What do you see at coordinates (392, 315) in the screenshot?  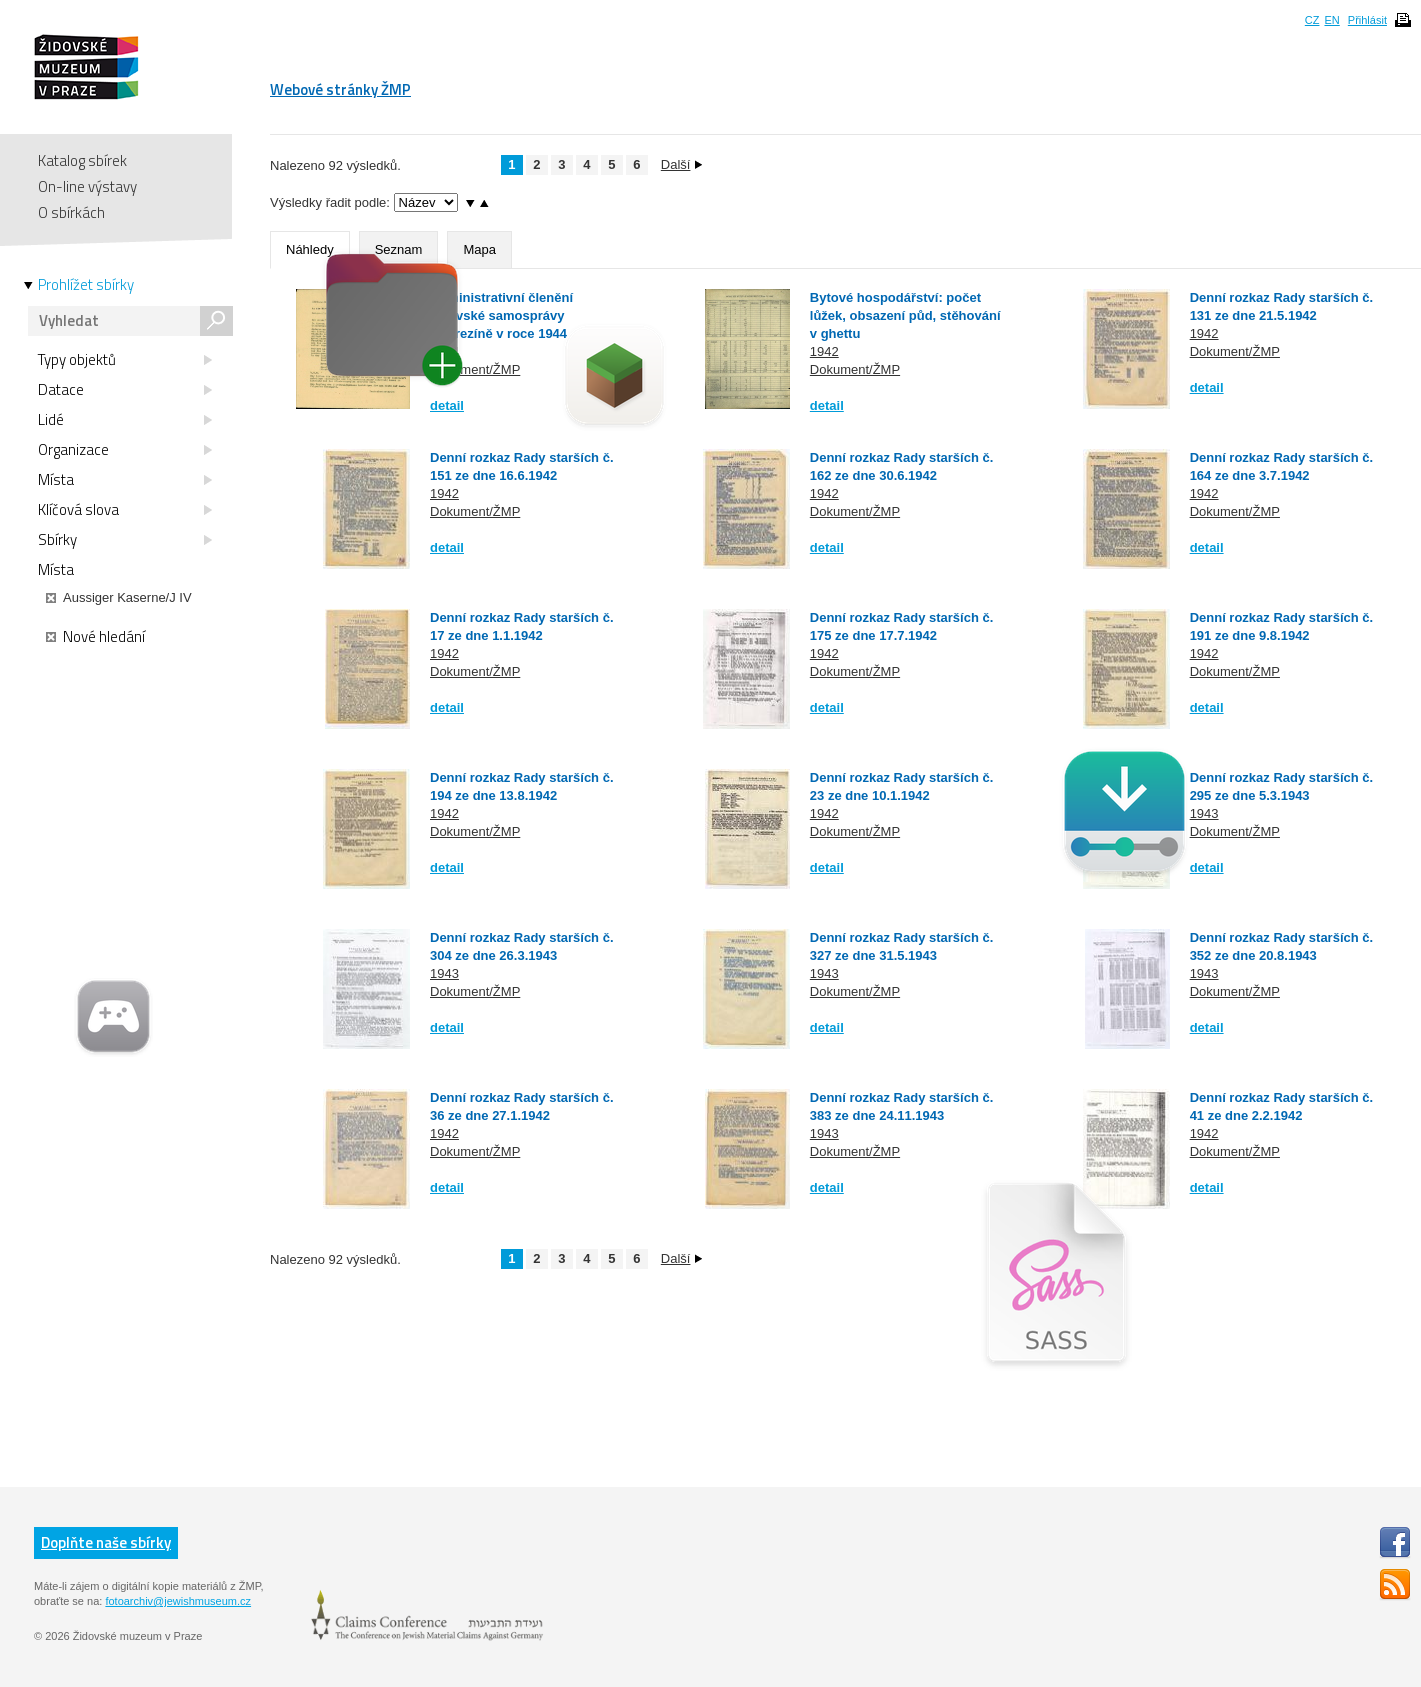 I see `create a new folder` at bounding box center [392, 315].